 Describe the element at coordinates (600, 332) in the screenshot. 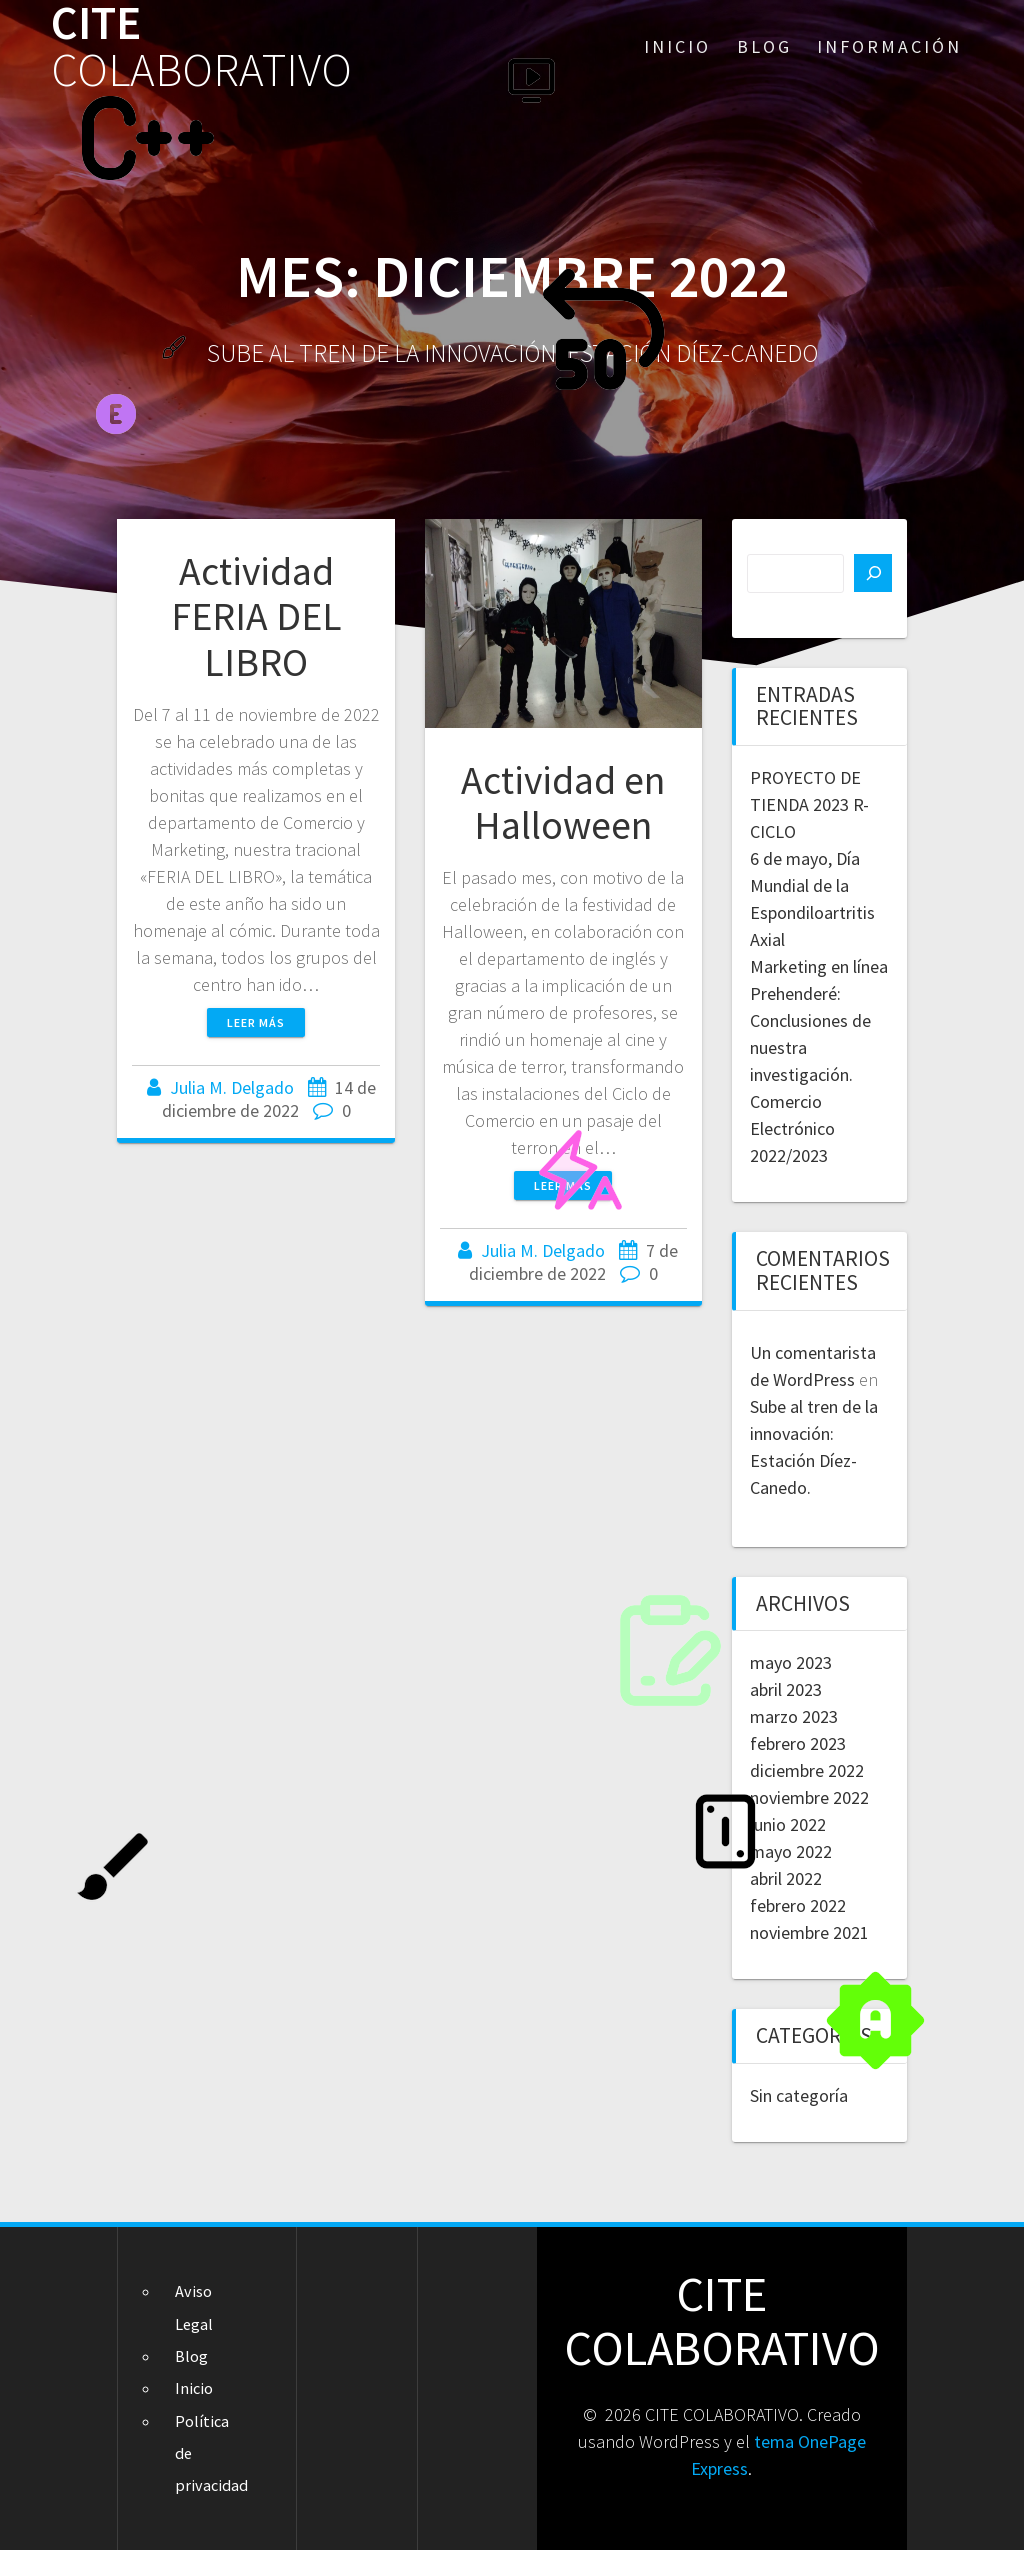

I see `rewind 50 seconds backward` at that location.